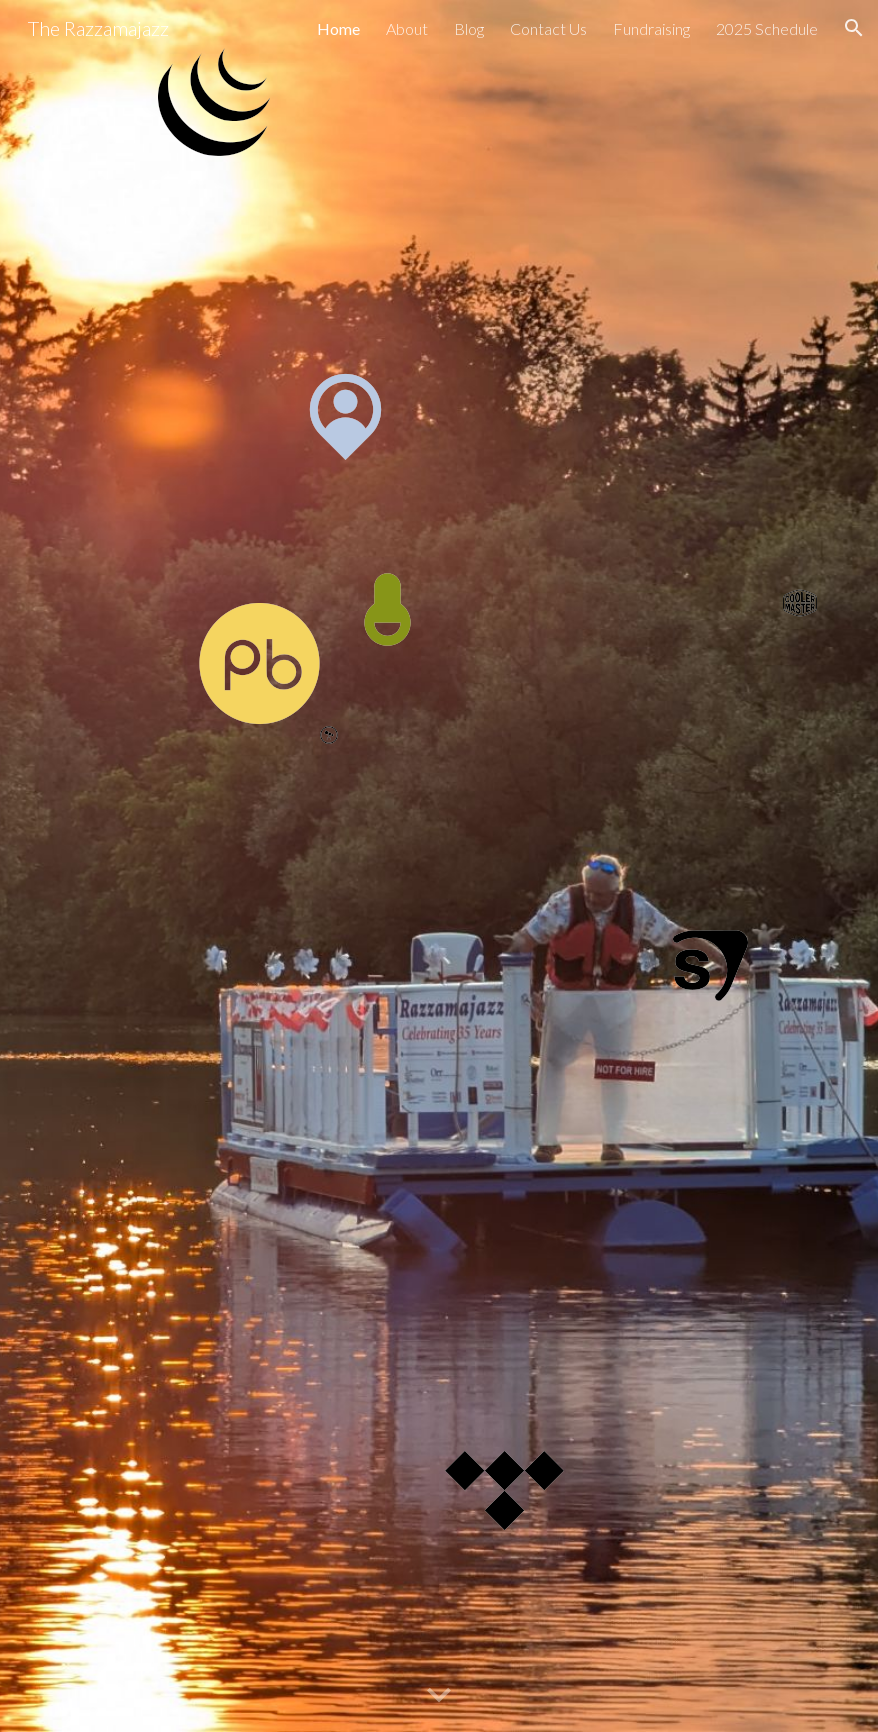  I want to click on prepbytes logo, so click(259, 663).